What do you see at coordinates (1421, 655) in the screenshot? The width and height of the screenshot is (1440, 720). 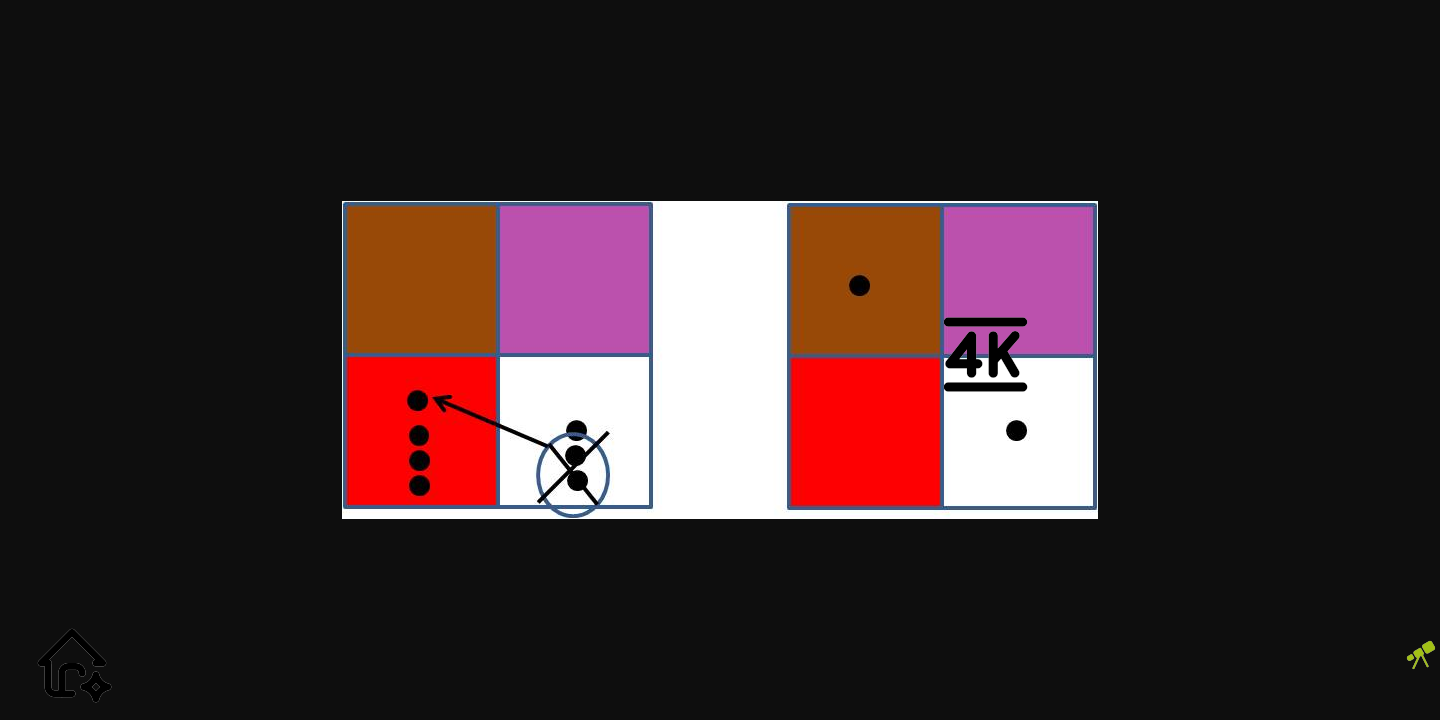 I see `explore or discover new content` at bounding box center [1421, 655].